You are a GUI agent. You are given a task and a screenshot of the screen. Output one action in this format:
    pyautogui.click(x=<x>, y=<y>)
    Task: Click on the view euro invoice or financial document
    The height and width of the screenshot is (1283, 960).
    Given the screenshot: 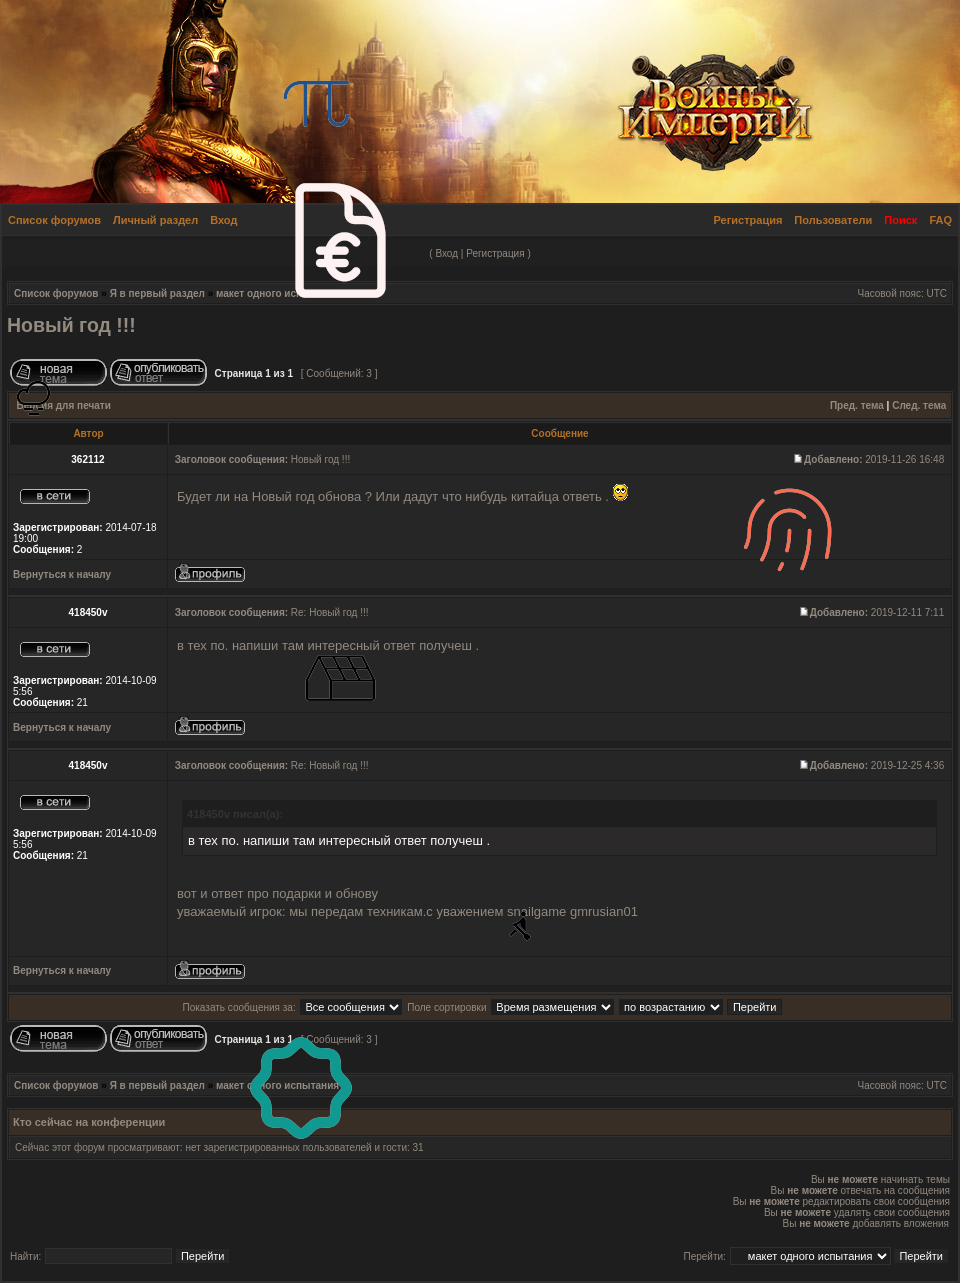 What is the action you would take?
    pyautogui.click(x=340, y=240)
    